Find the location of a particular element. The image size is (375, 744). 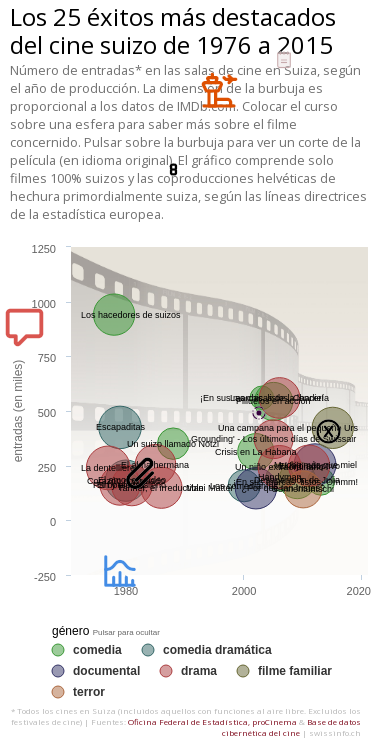

xbox x button indicator is located at coordinates (328, 431).